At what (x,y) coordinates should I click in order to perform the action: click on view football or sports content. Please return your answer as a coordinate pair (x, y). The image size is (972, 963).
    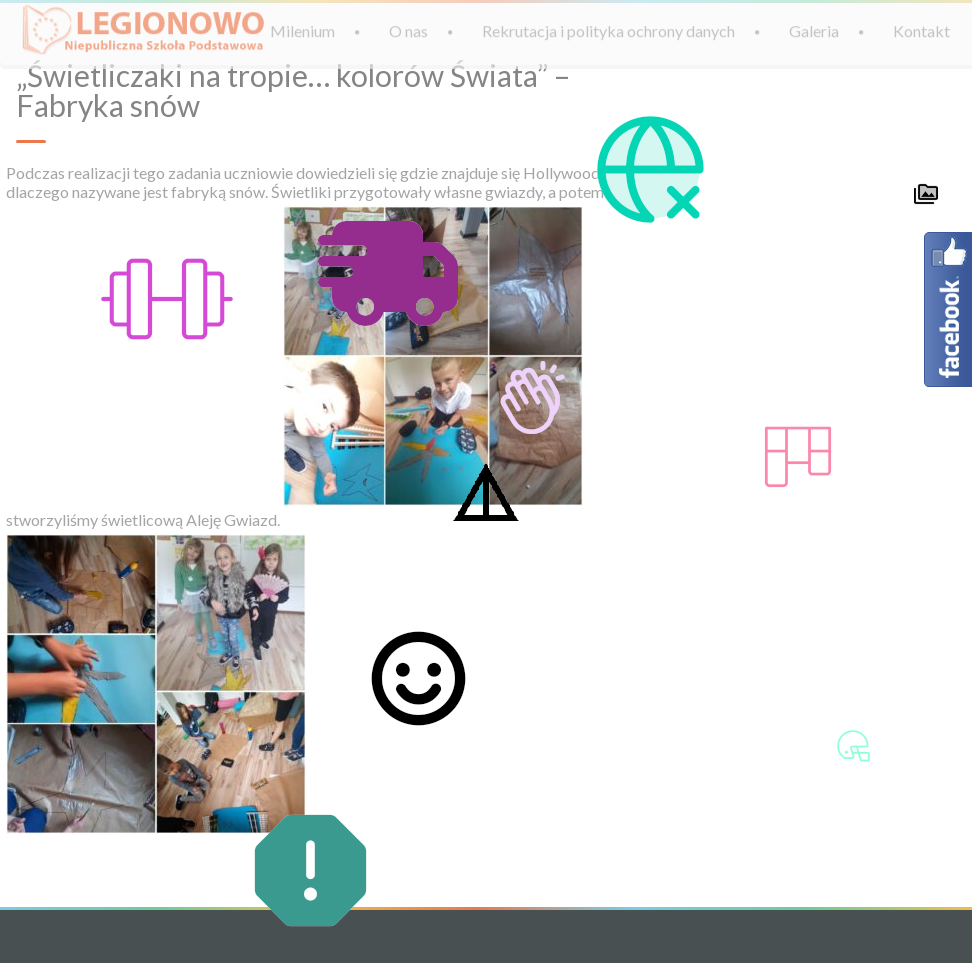
    Looking at the image, I should click on (853, 746).